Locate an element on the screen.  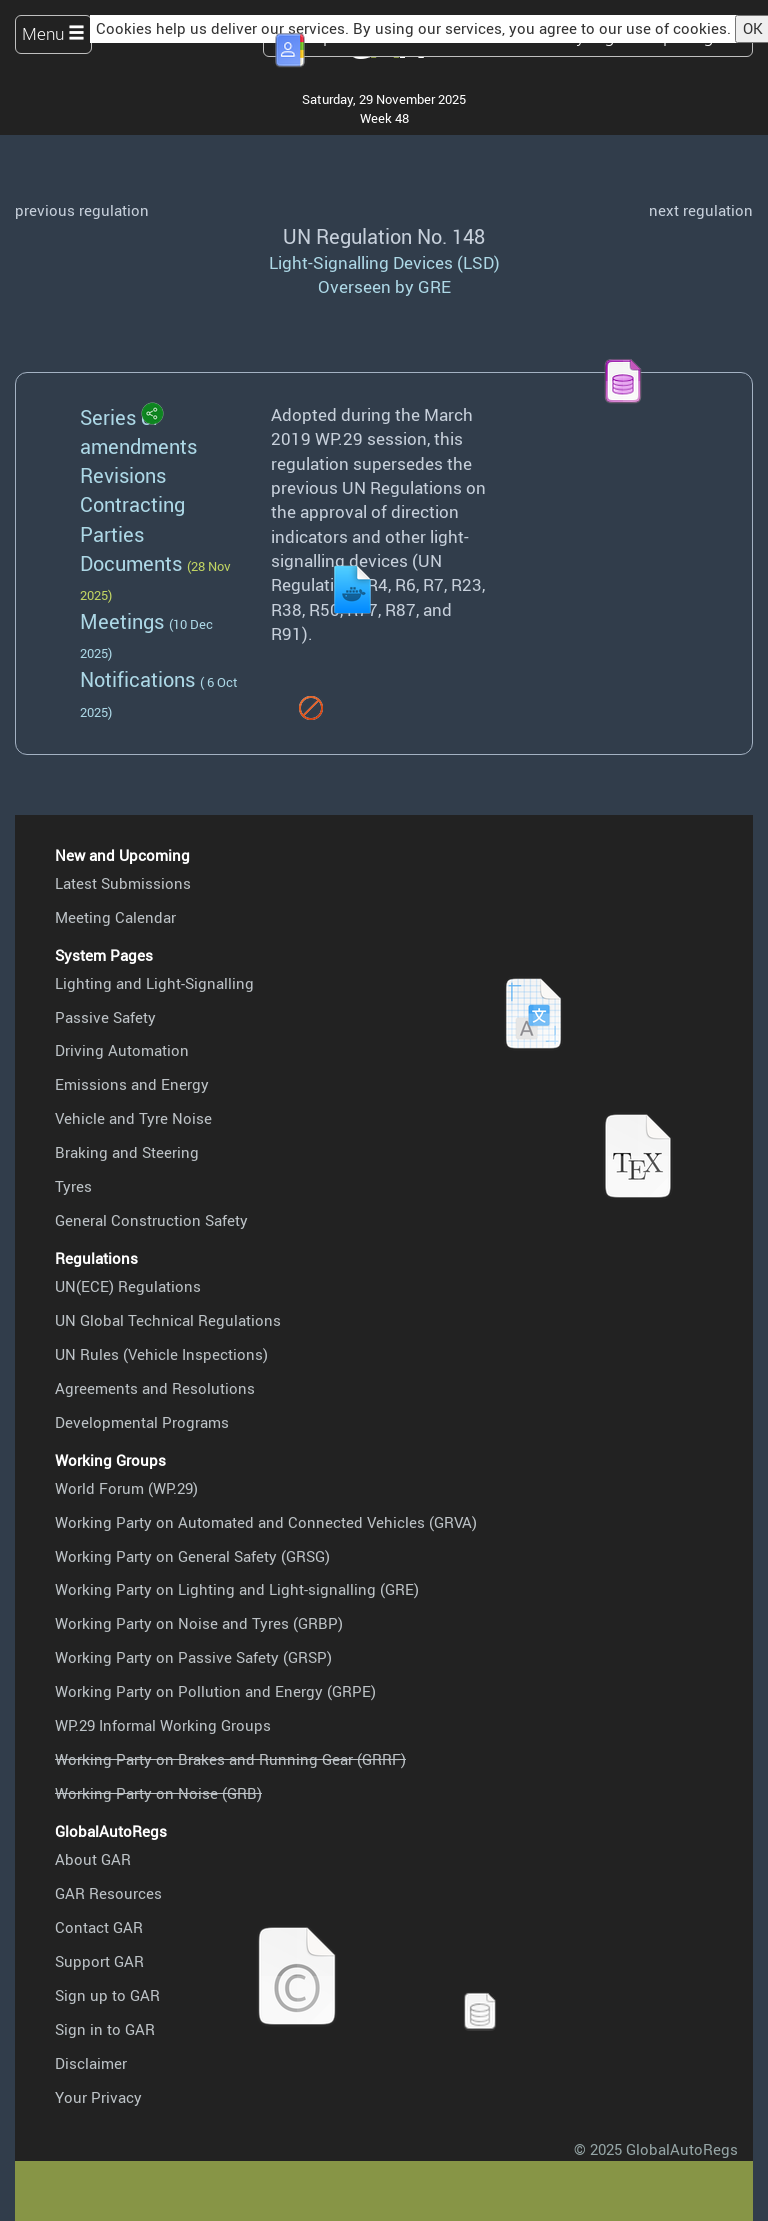
indicates a file with copyright protection is located at coordinates (297, 1976).